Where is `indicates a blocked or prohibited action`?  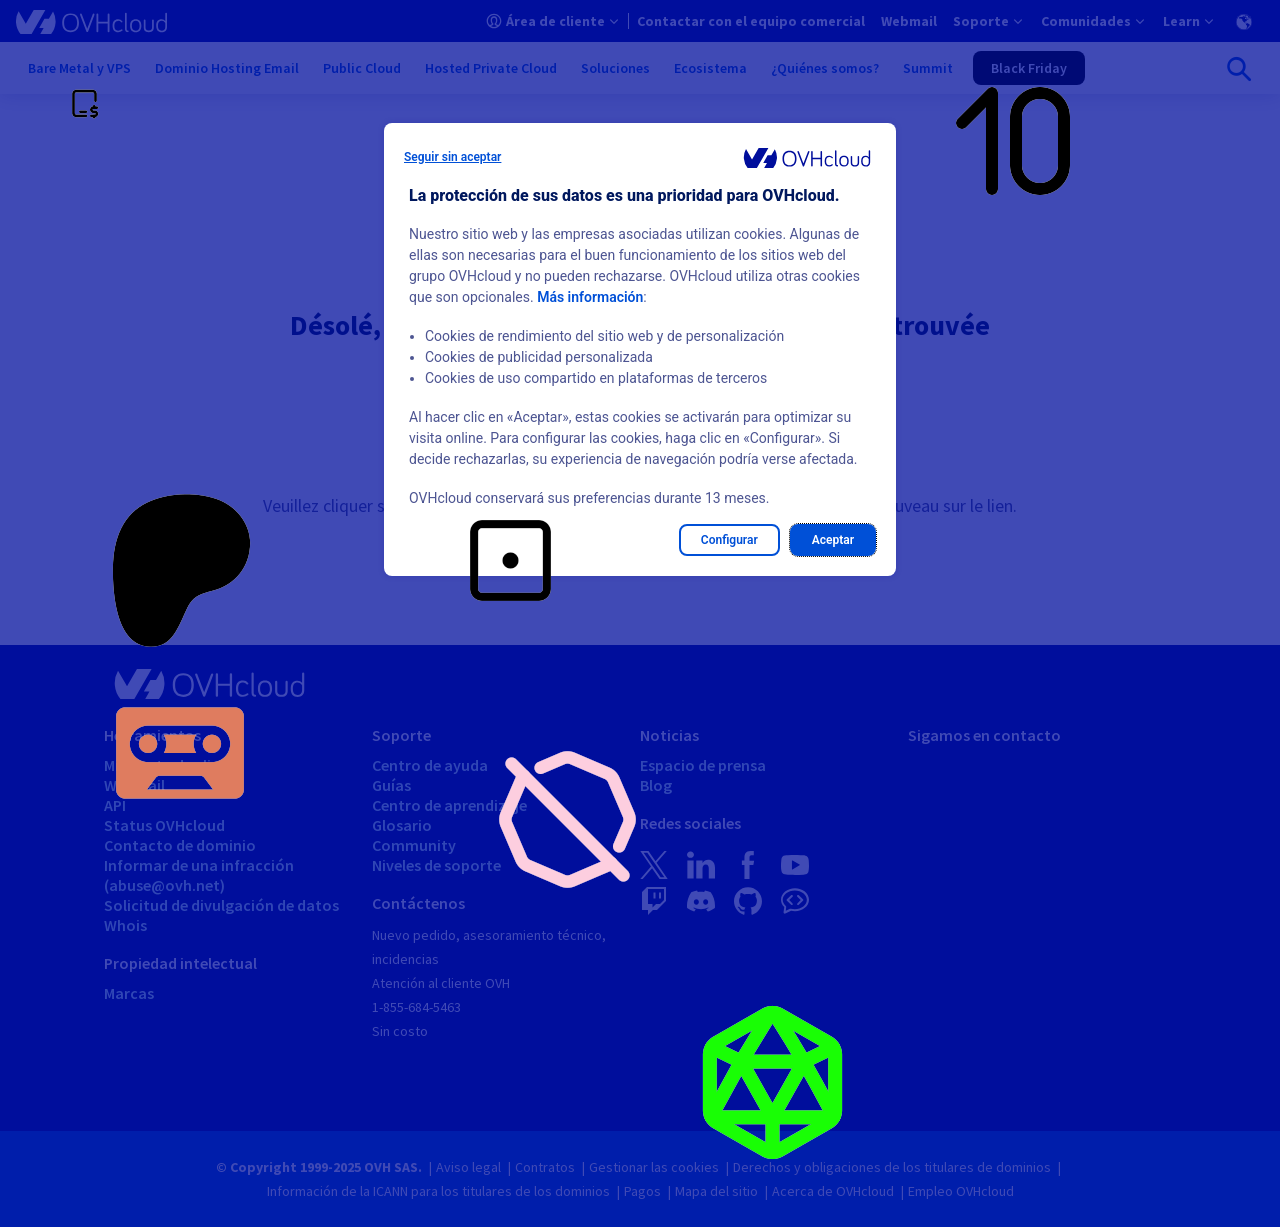 indicates a blocked or prohibited action is located at coordinates (567, 819).